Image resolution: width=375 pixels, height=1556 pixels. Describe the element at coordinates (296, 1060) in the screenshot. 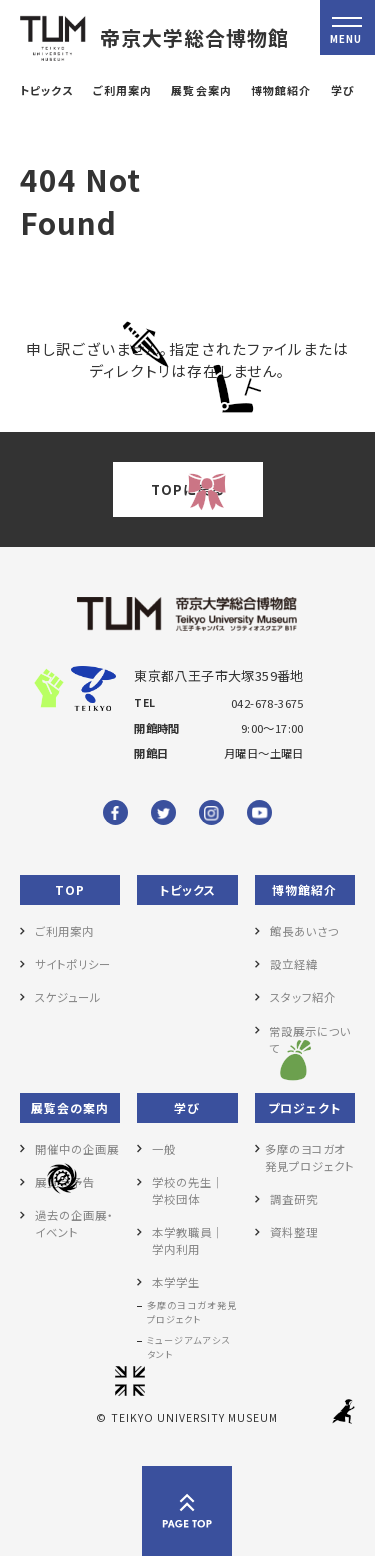

I see `swap or exchange items in inventory` at that location.